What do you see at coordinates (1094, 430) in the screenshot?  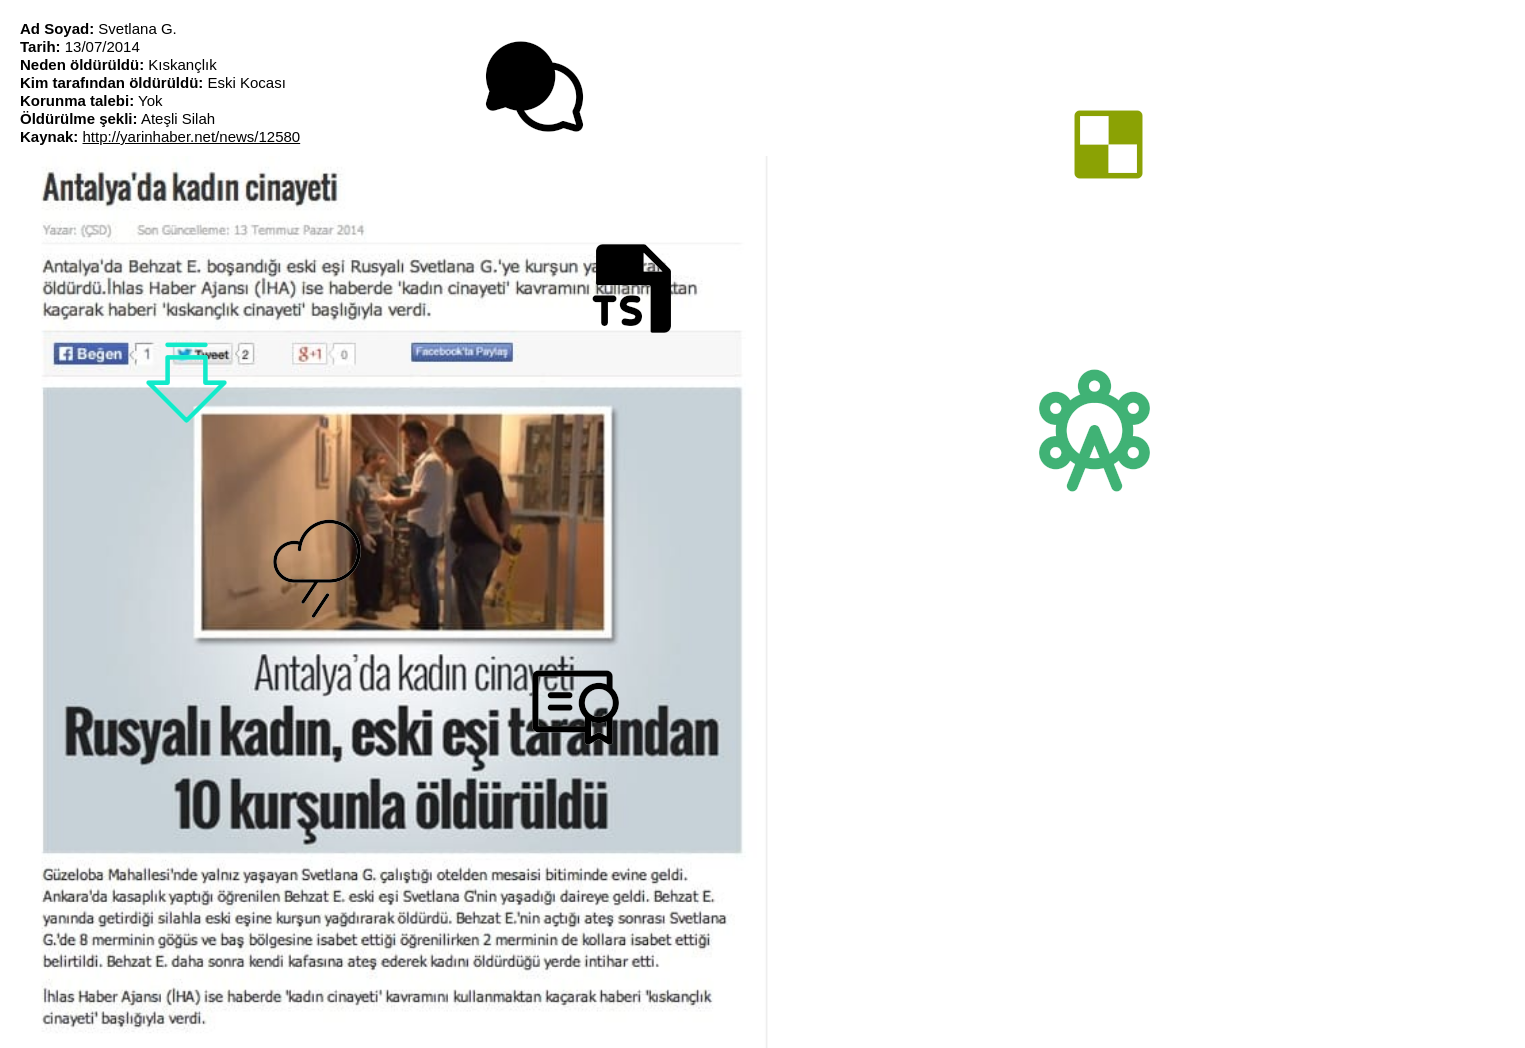 I see `view carousel or ferris wheel attraction` at bounding box center [1094, 430].